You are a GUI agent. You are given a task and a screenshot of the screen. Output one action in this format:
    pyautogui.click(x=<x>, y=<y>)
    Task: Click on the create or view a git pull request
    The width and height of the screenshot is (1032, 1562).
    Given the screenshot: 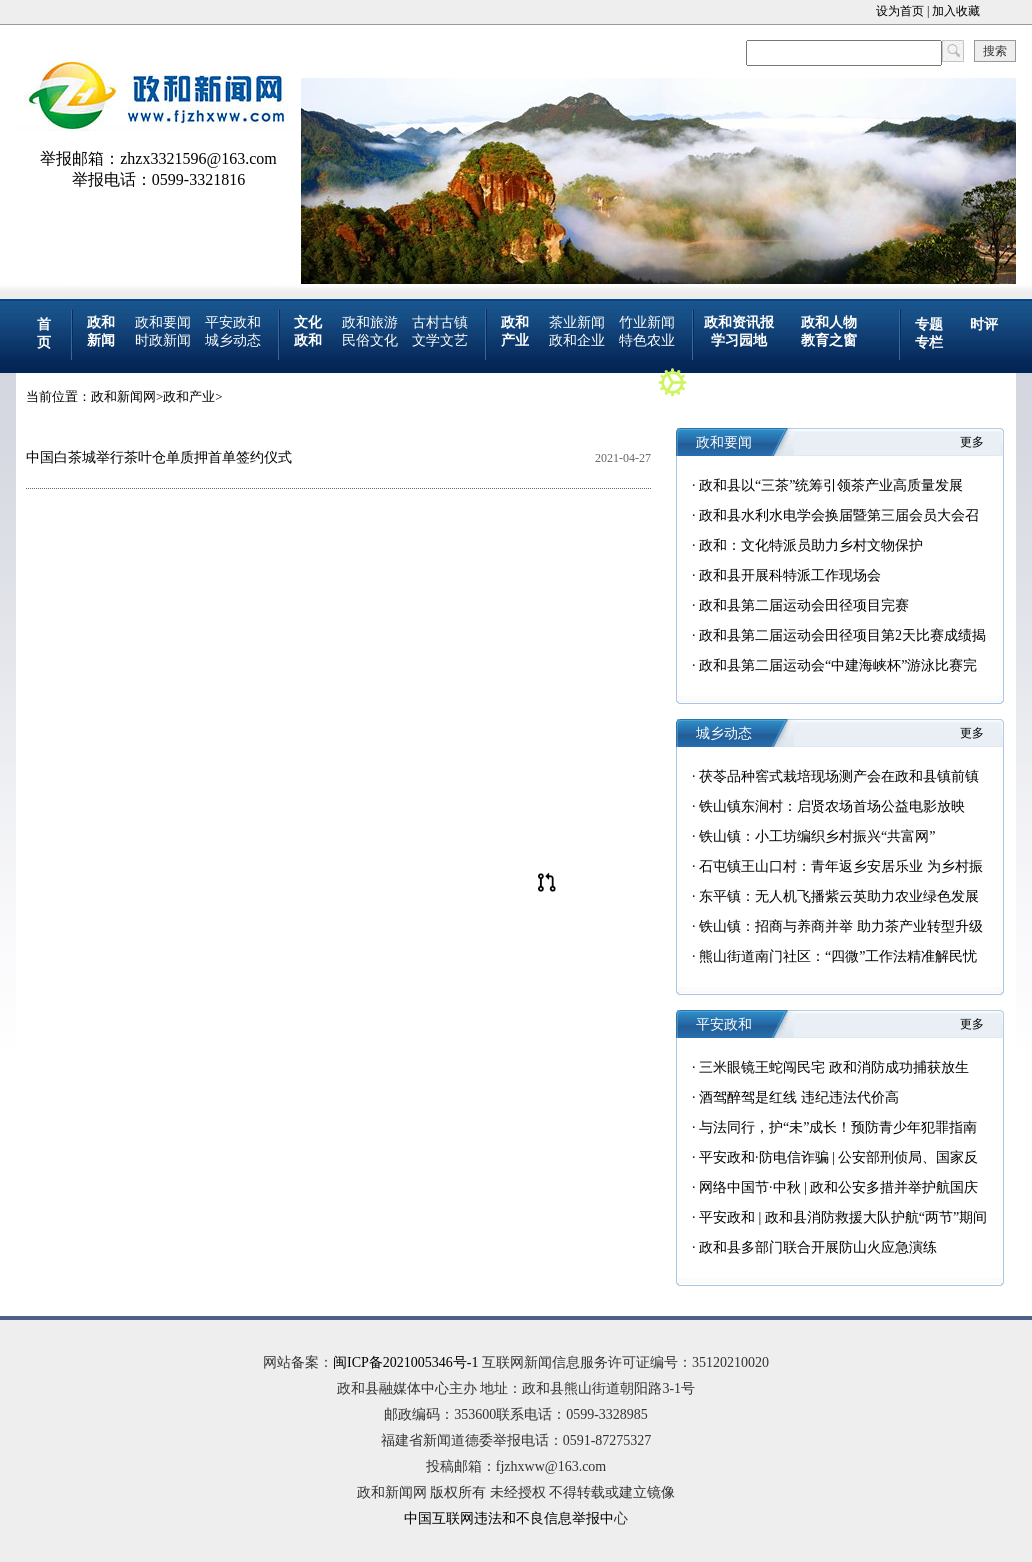 What is the action you would take?
    pyautogui.click(x=546, y=882)
    